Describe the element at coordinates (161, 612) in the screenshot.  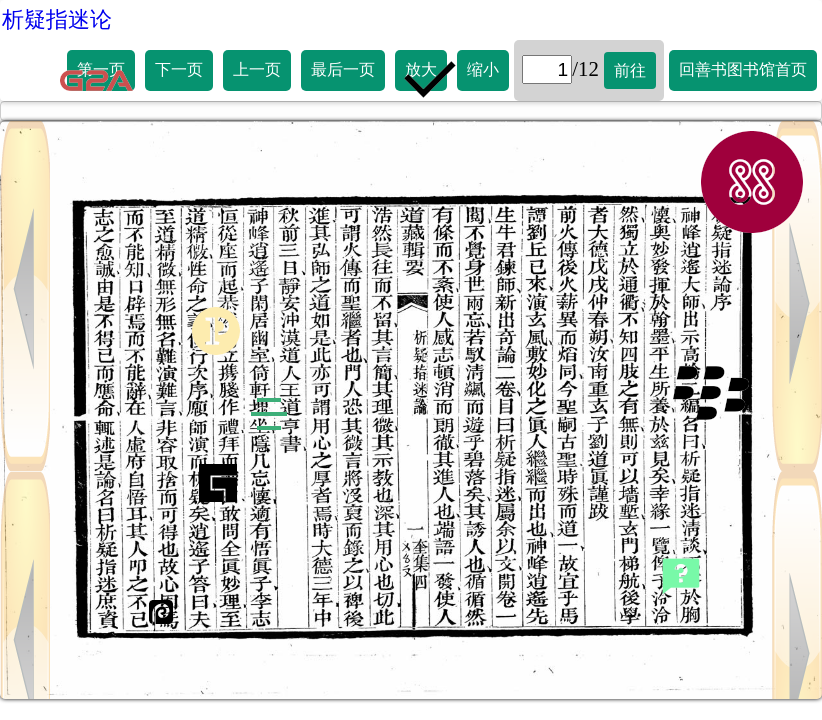
I see `open Photopea image editor` at that location.